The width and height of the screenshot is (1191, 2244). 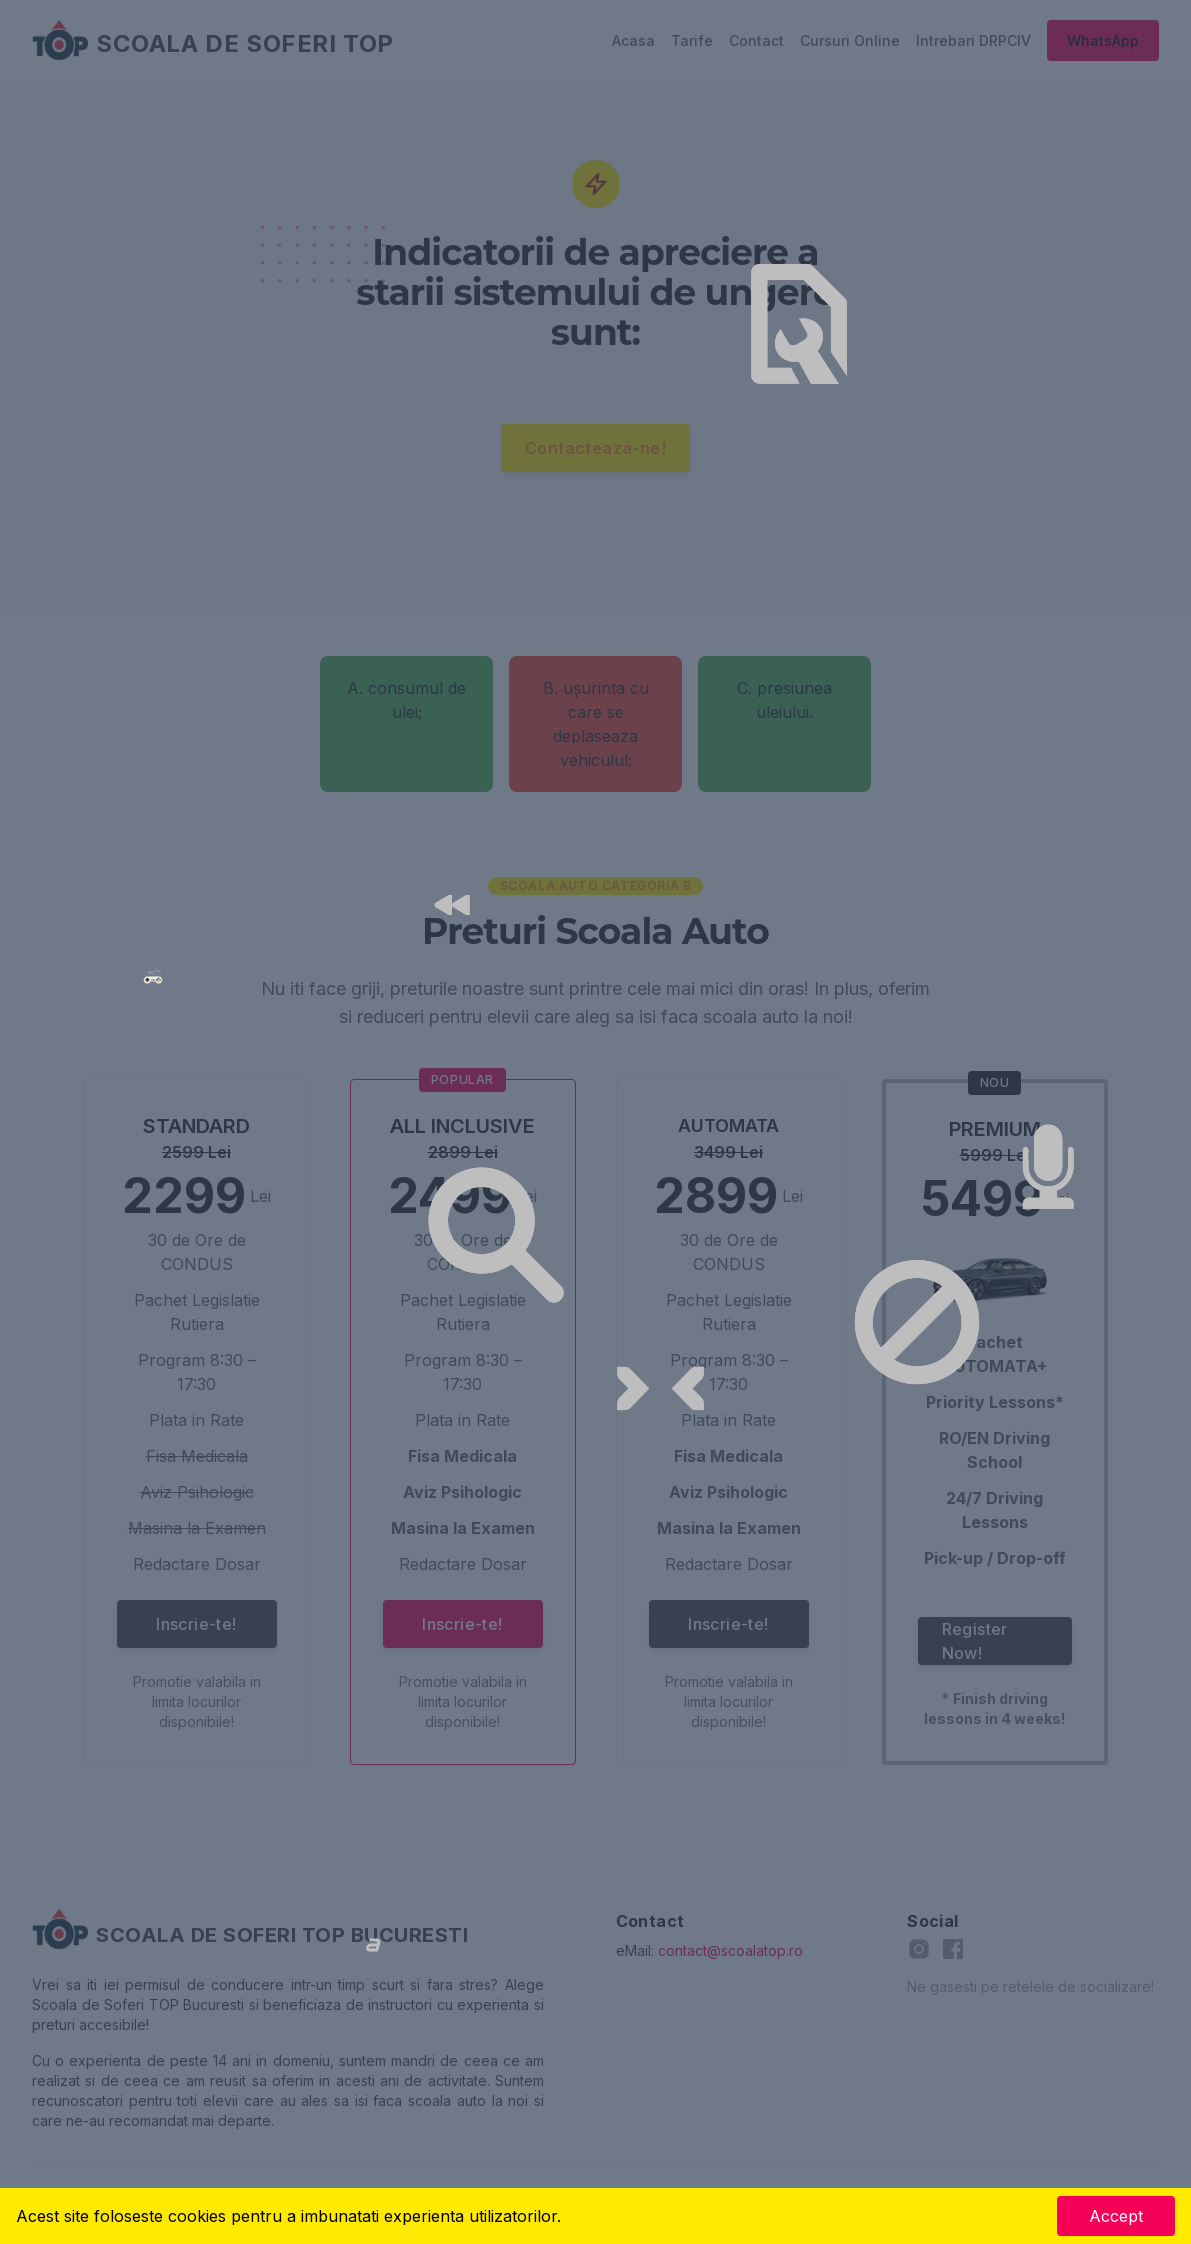 What do you see at coordinates (496, 1235) in the screenshot?
I see `access search settings and preferences` at bounding box center [496, 1235].